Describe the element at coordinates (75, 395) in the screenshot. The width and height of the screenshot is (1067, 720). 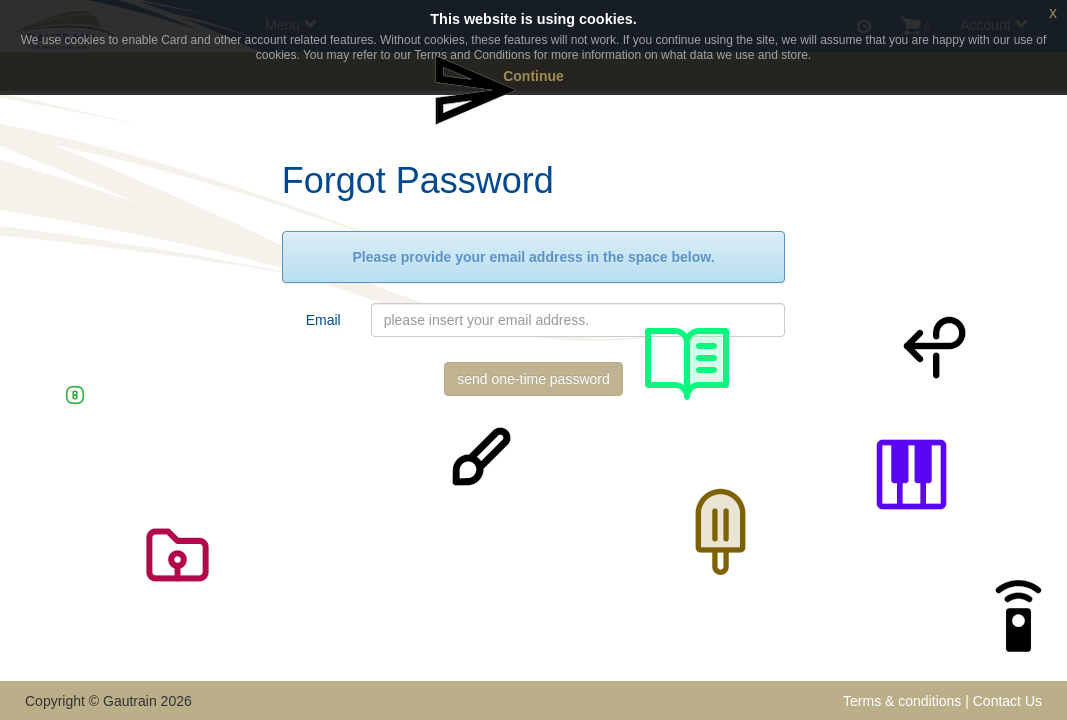
I see `indicates item number 8 in a list or sequence` at that location.